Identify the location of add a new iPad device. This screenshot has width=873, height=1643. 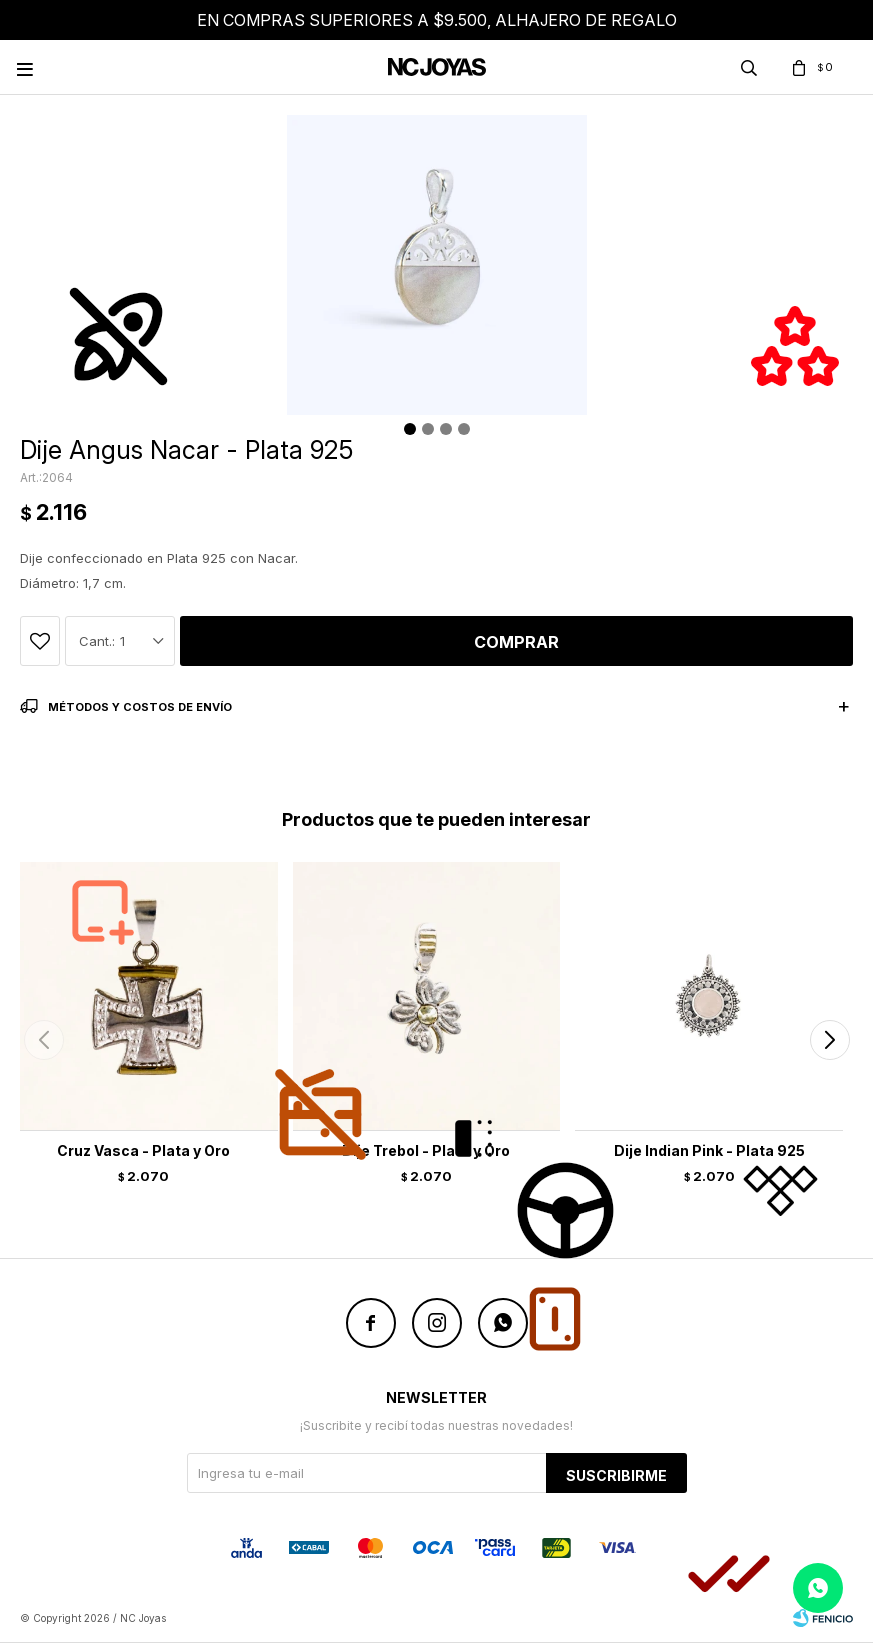
(100, 911).